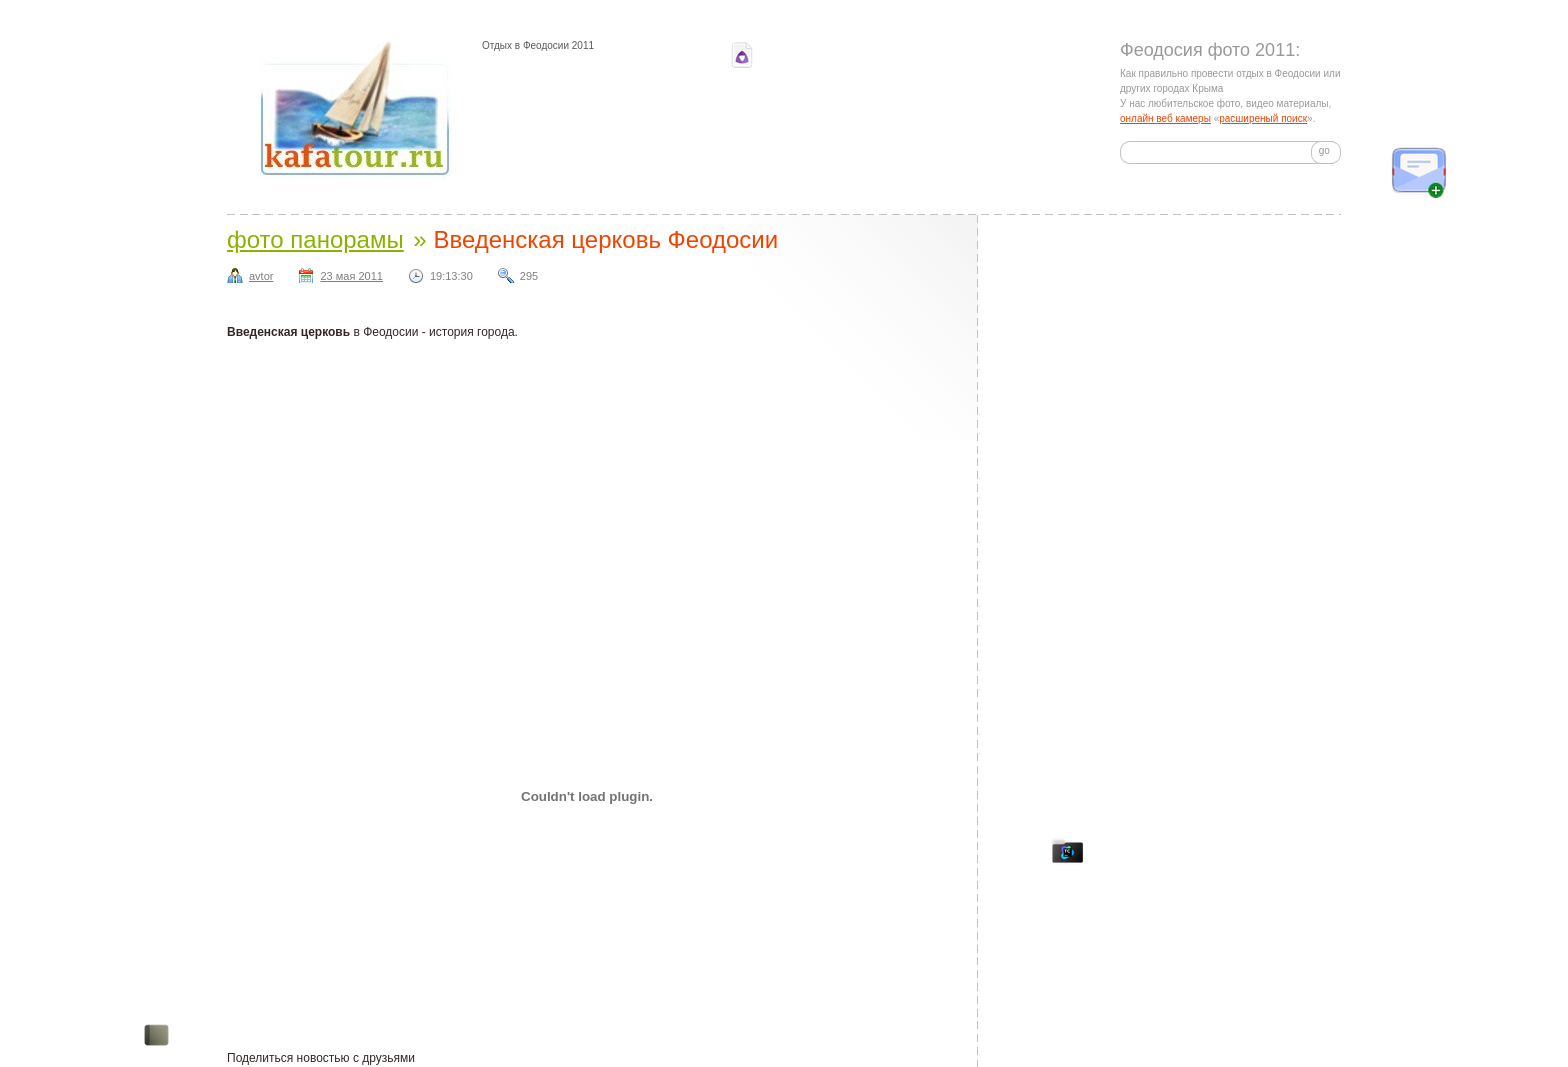 This screenshot has width=1568, height=1067. What do you see at coordinates (156, 1034) in the screenshot?
I see `access the desktop folder` at bounding box center [156, 1034].